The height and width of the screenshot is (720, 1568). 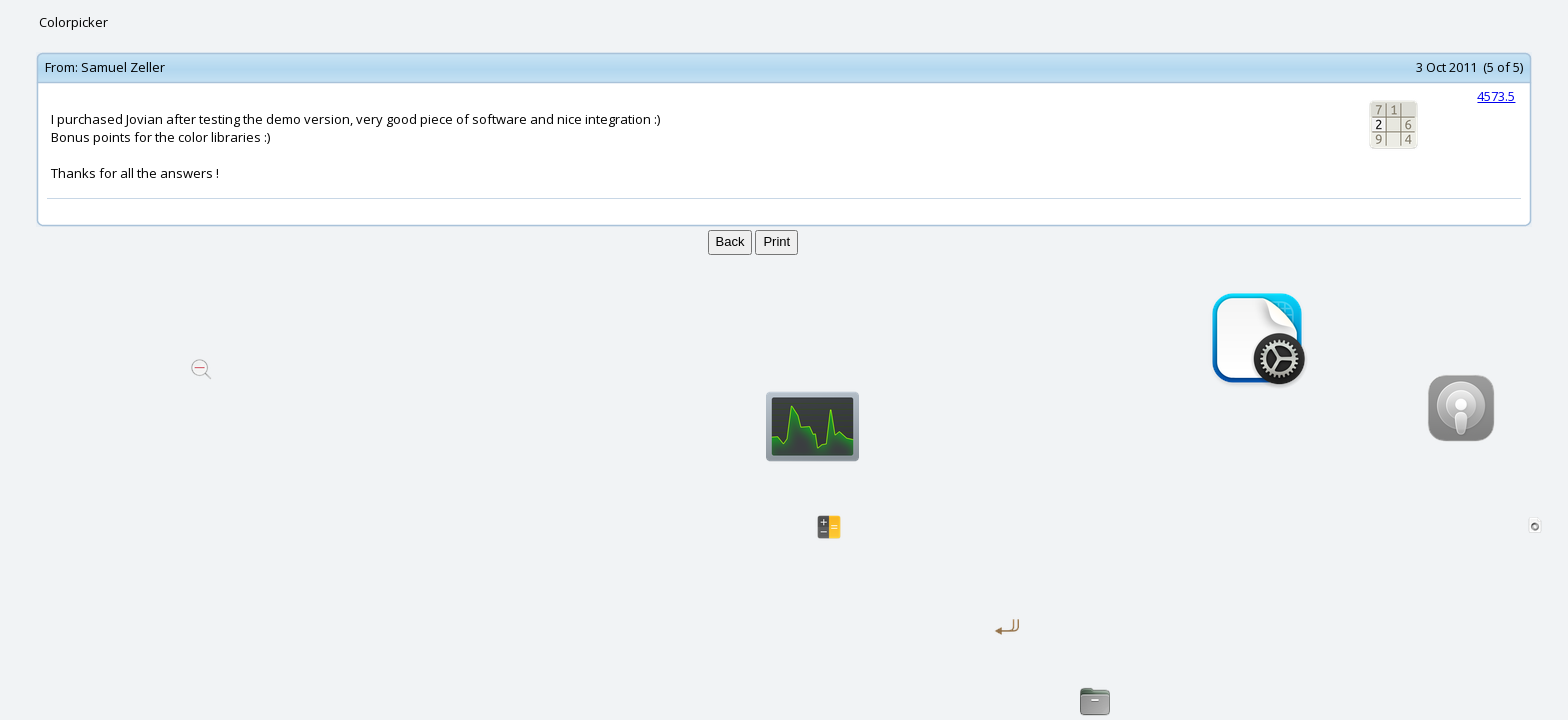 I want to click on reply to all recipients of an email, so click(x=1006, y=625).